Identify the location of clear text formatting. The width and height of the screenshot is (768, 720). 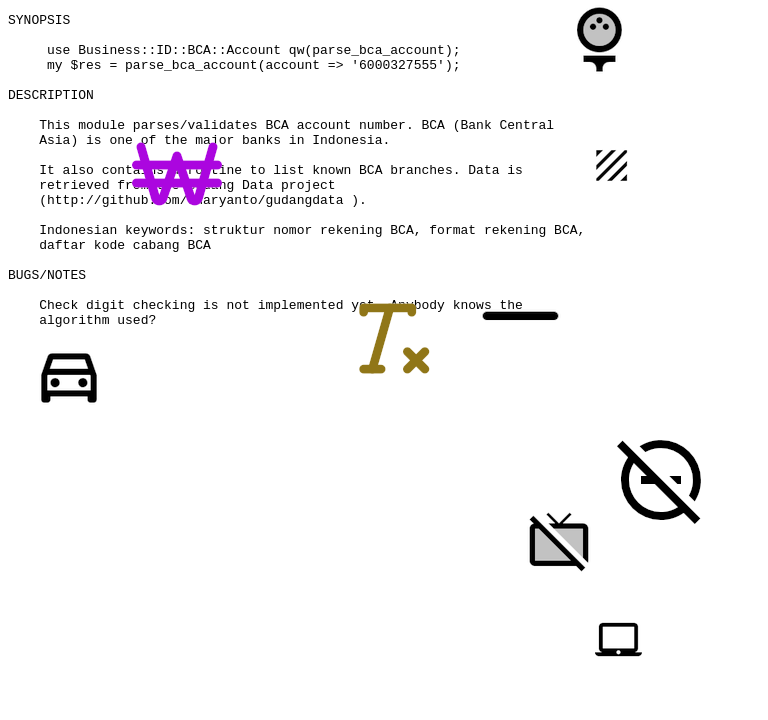
(385, 338).